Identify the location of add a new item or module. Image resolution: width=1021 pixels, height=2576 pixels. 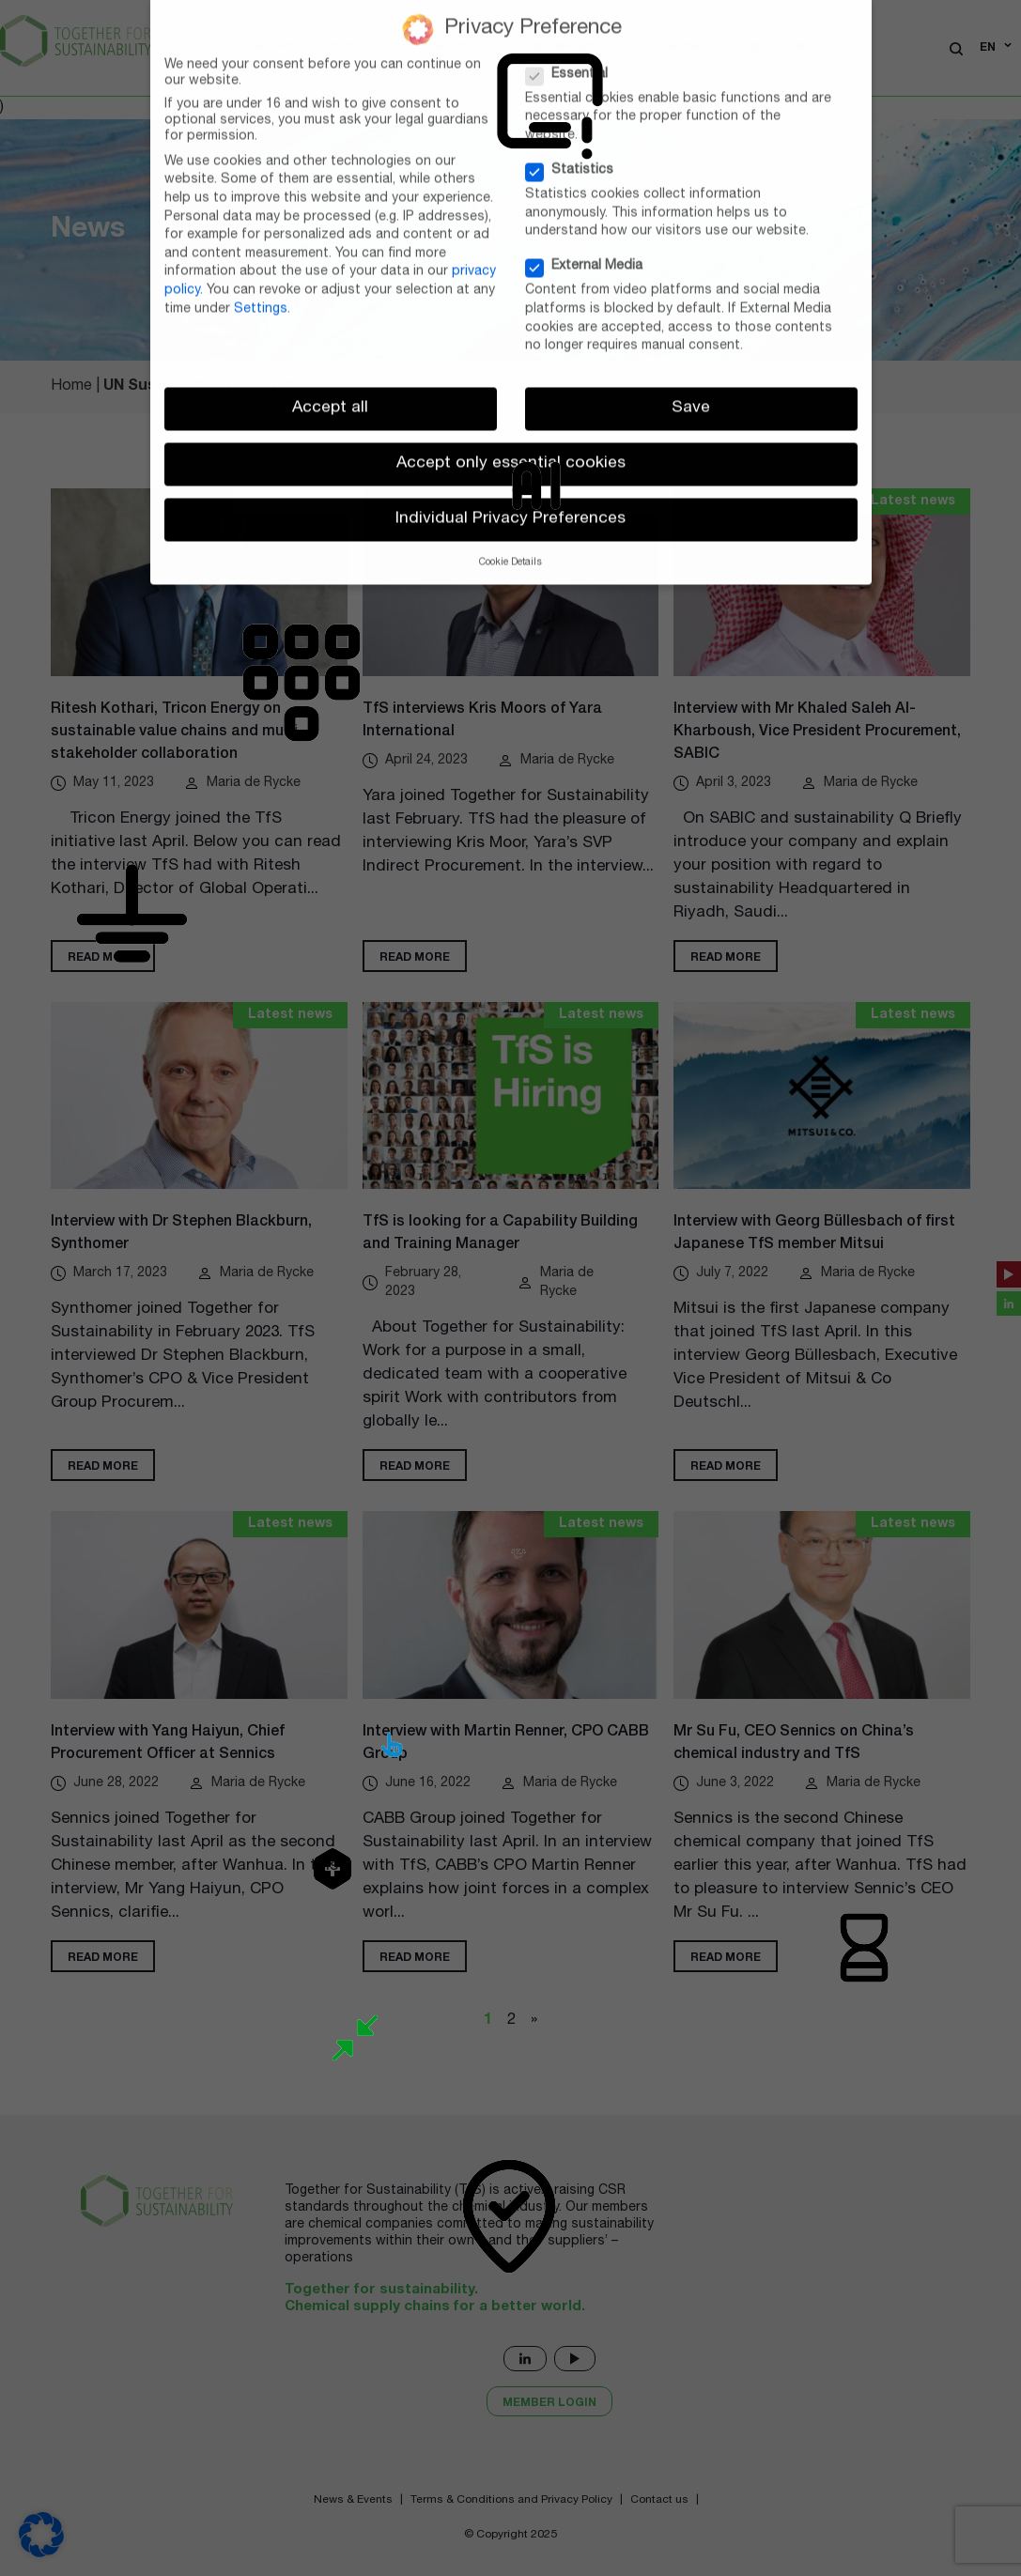
(333, 1869).